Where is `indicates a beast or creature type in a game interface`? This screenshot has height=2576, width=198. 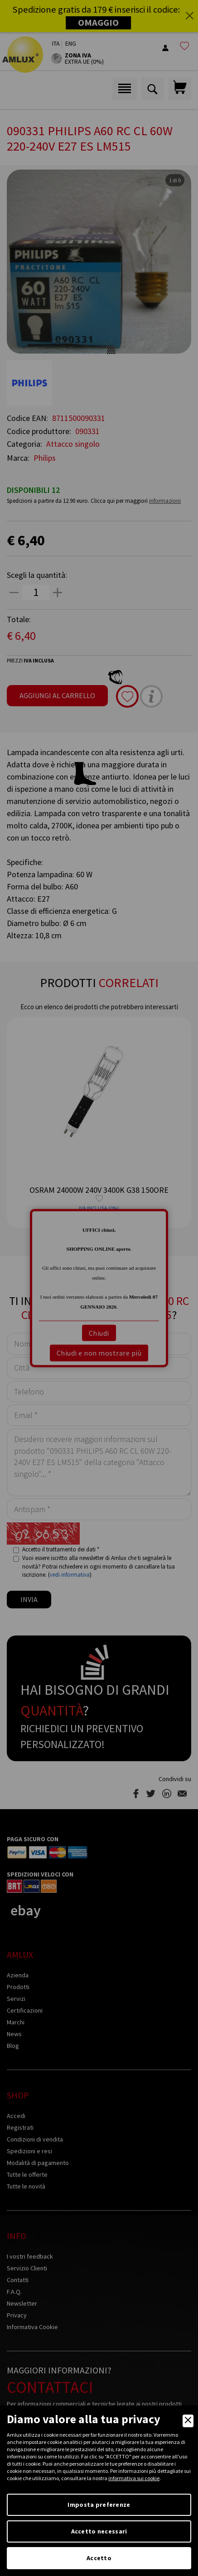
indicates a beast or creature type in a game interface is located at coordinates (115, 677).